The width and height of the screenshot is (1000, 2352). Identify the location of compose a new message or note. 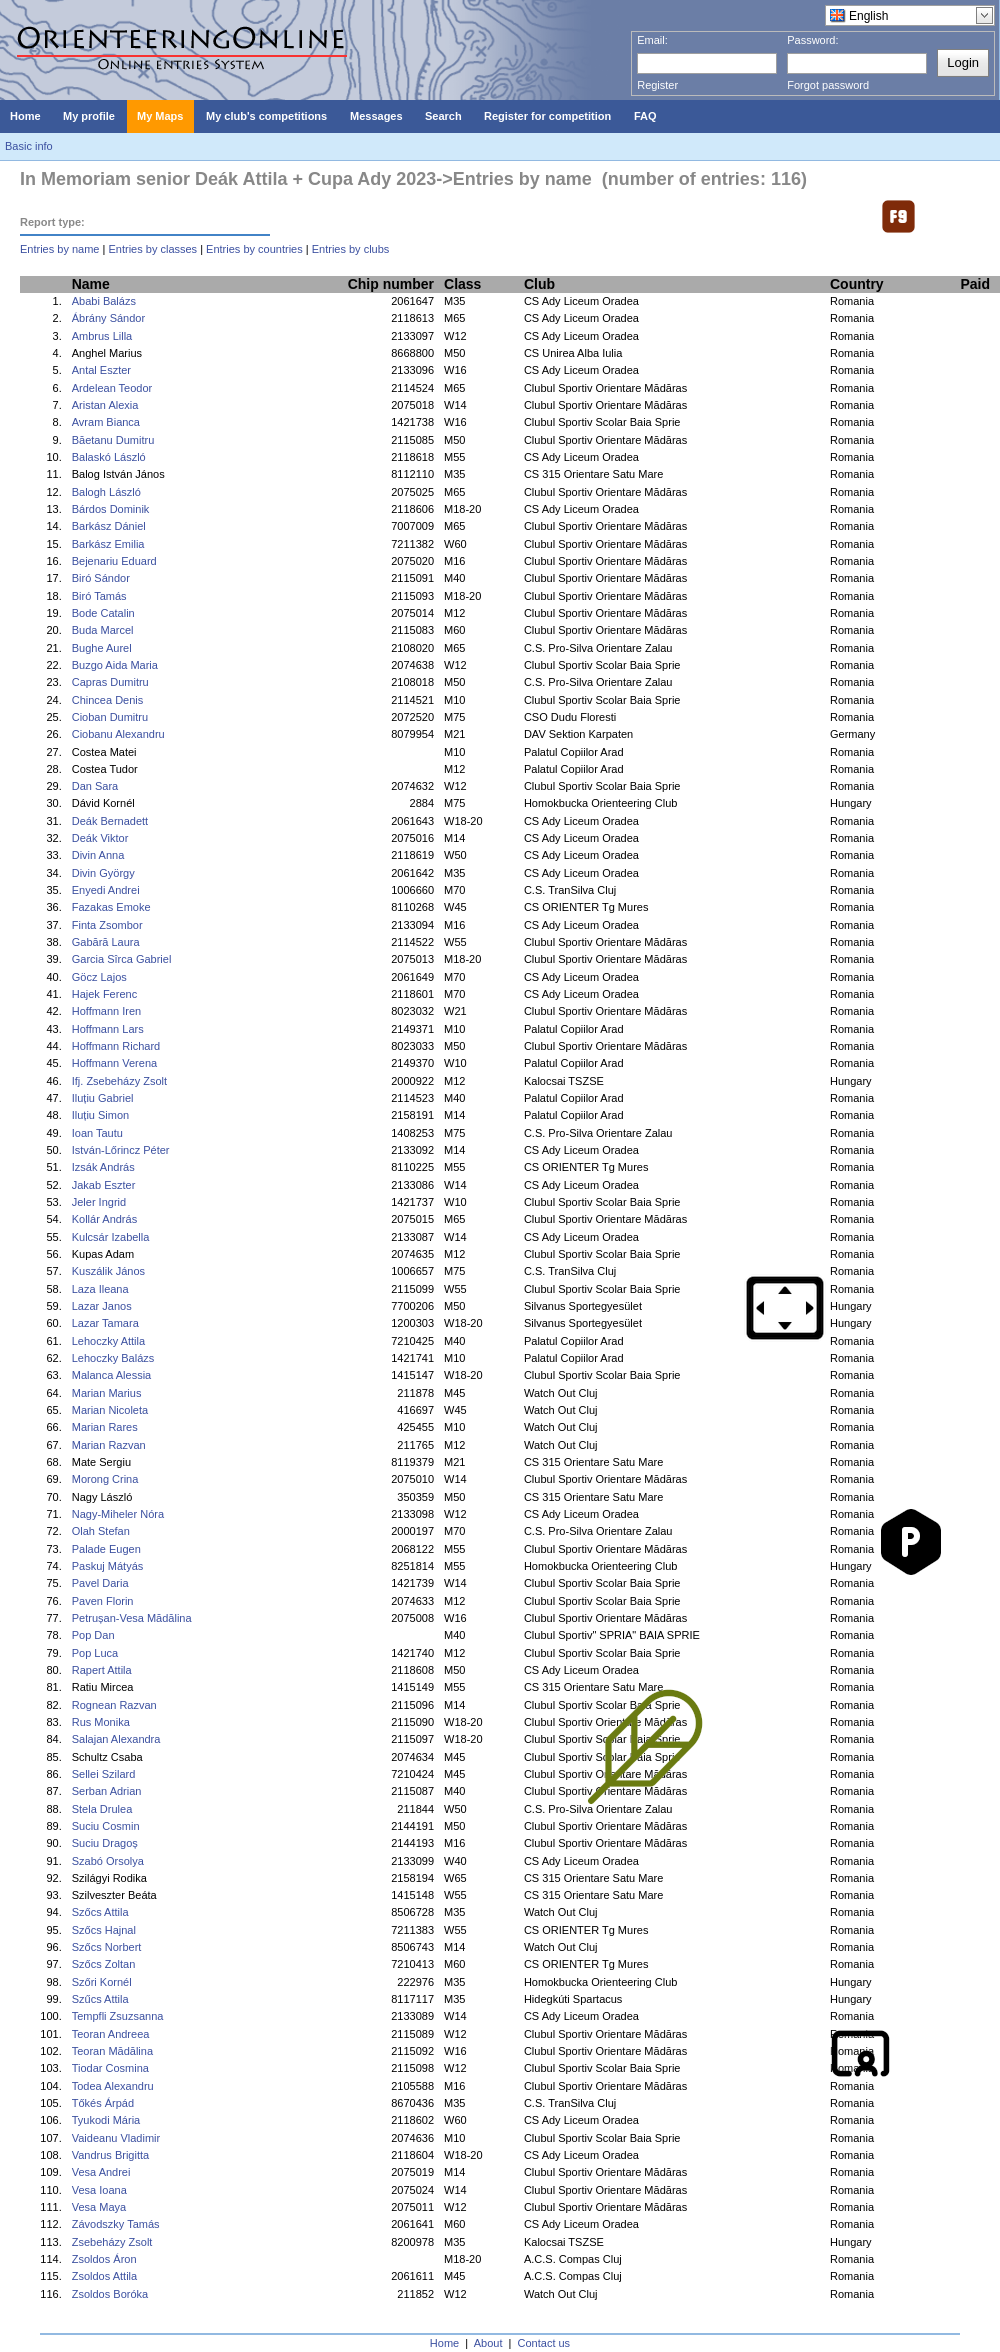
(643, 1749).